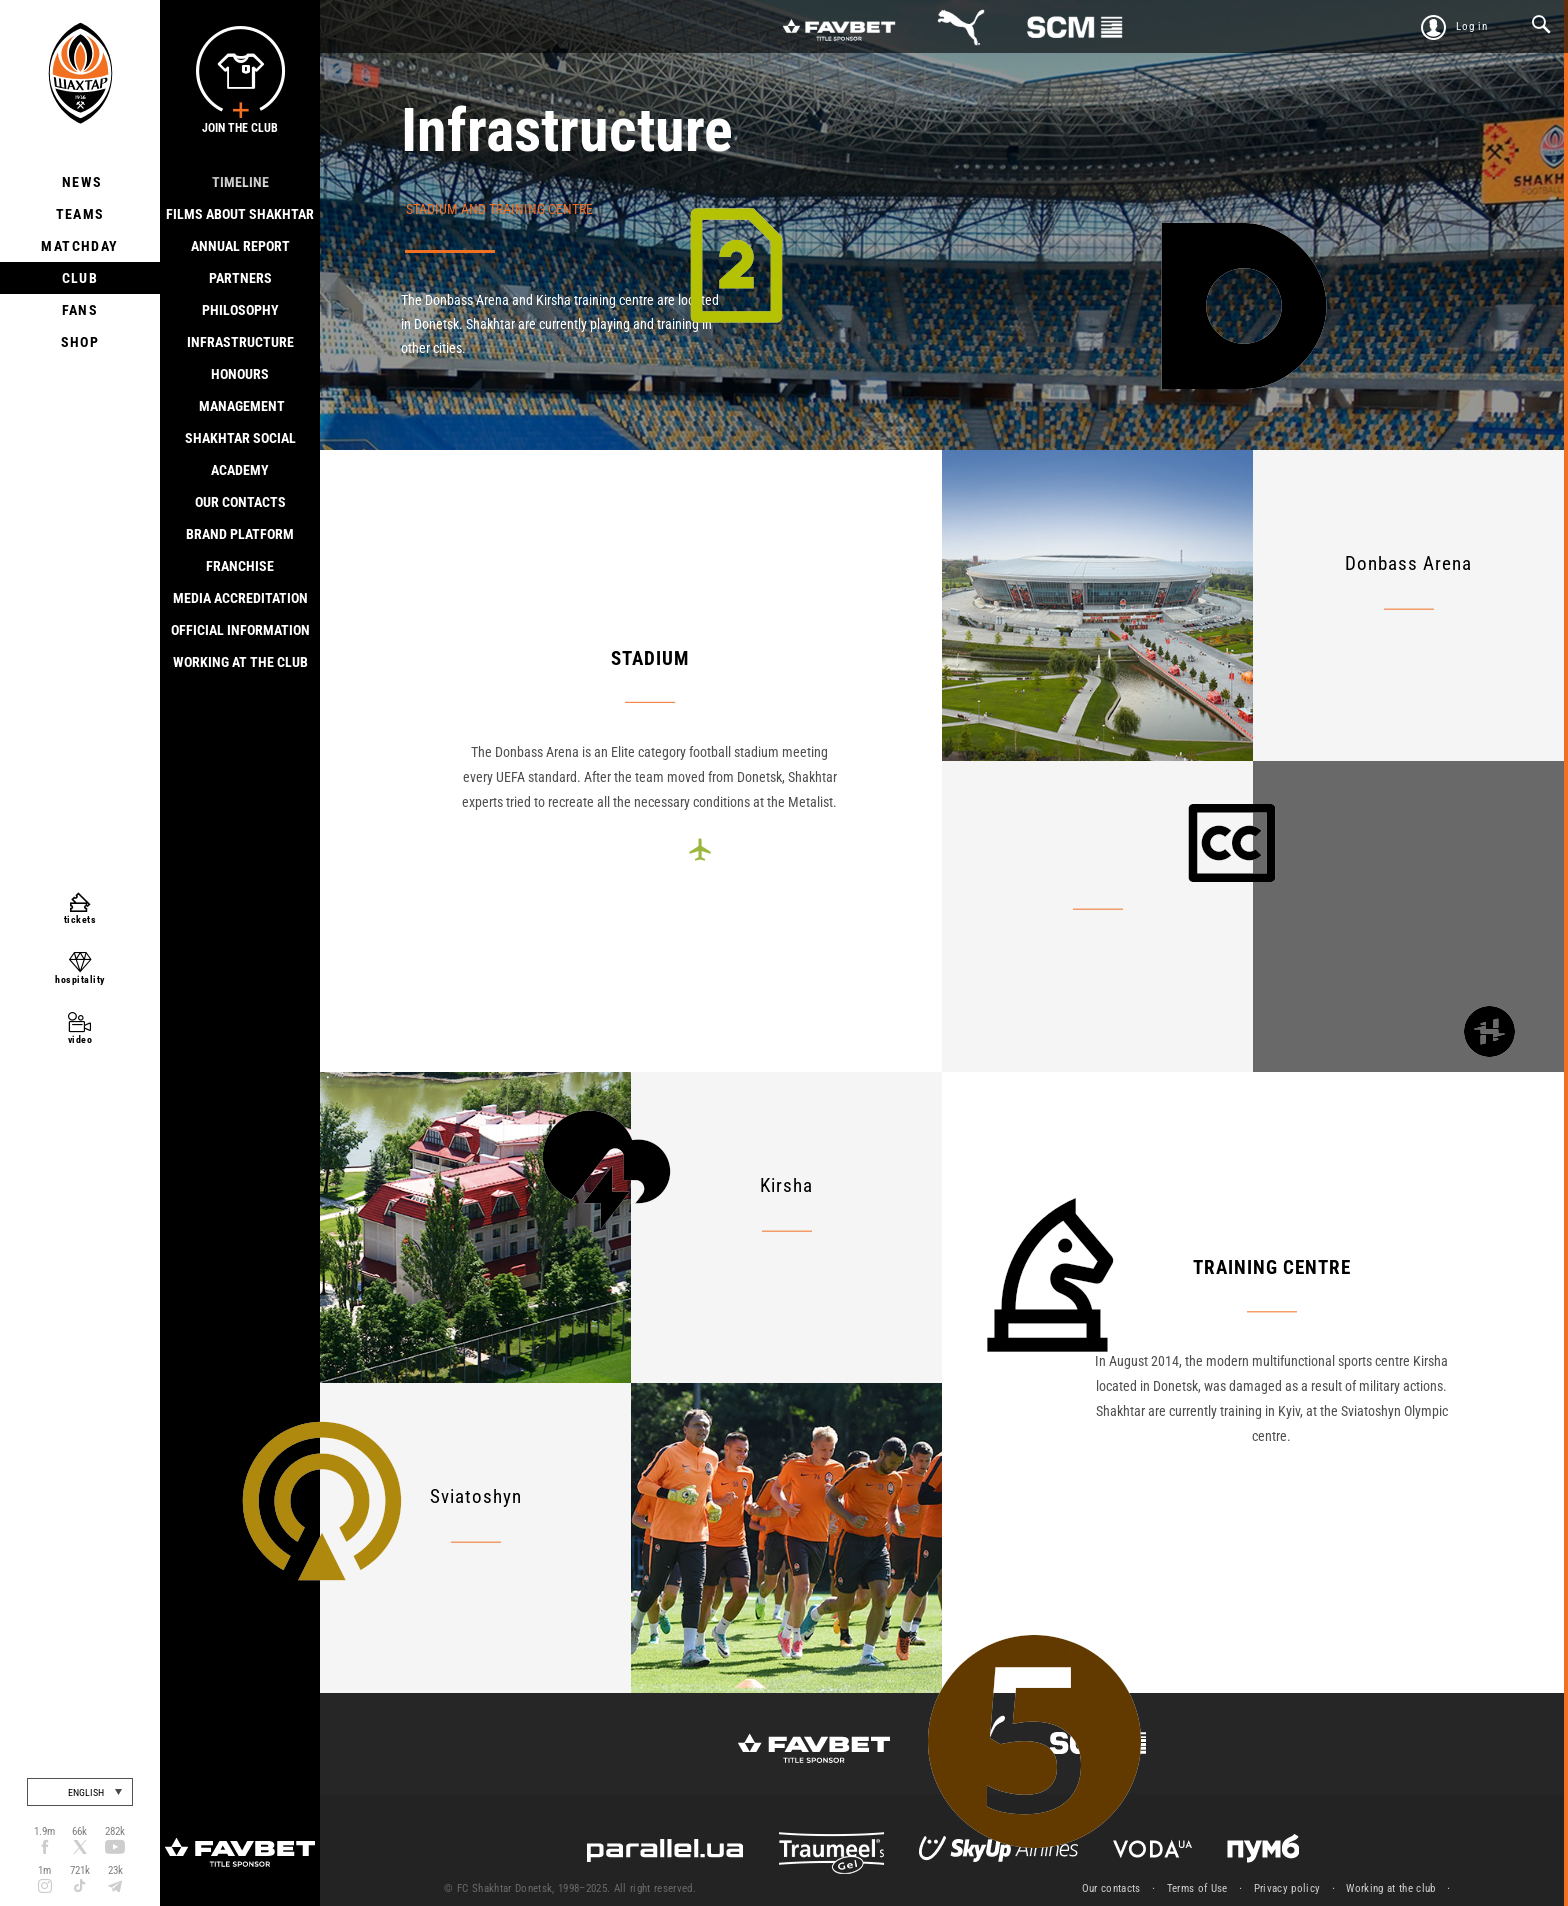  I want to click on enable GPS or location tracking, so click(322, 1501).